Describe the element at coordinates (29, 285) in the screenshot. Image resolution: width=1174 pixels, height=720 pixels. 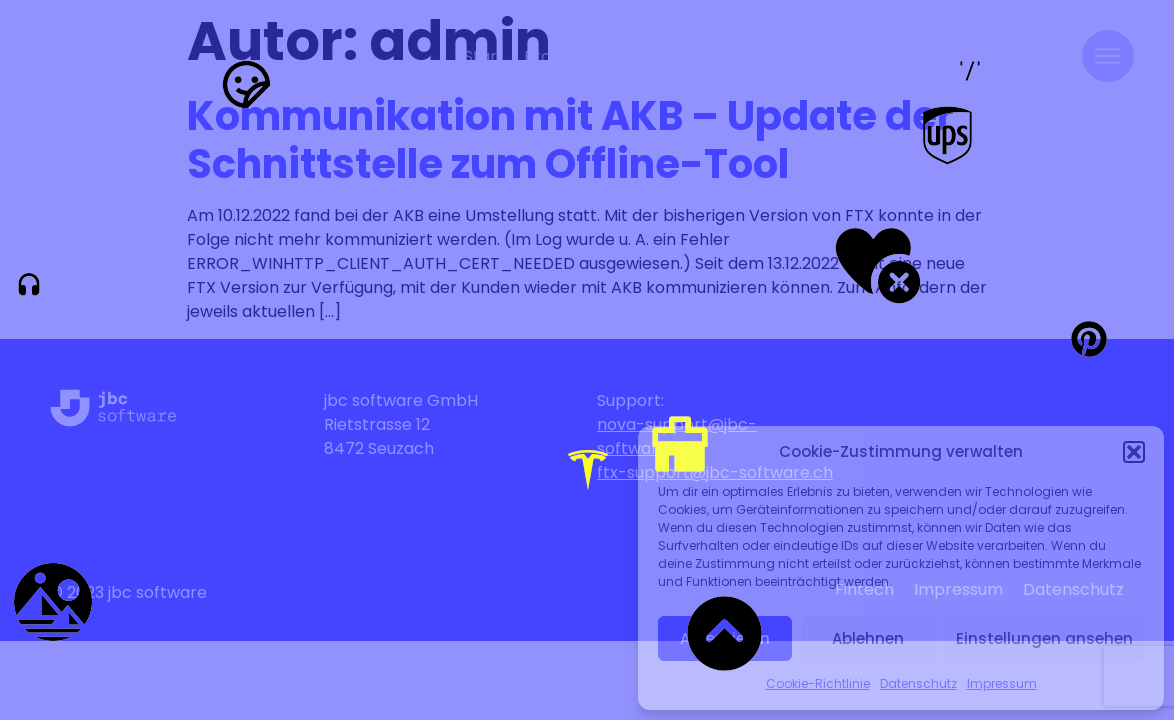
I see `listen to audio or music` at that location.